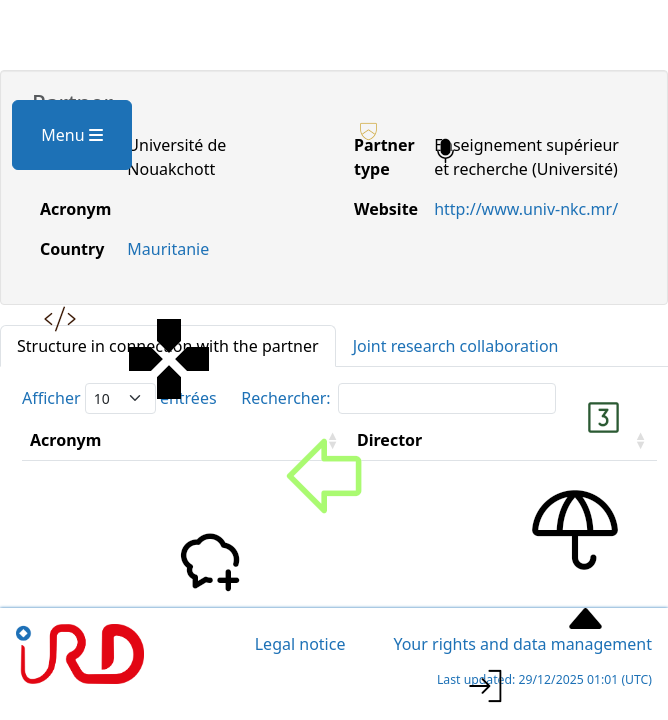 This screenshot has height=720, width=668. What do you see at coordinates (445, 150) in the screenshot?
I see `tap to use voice input` at bounding box center [445, 150].